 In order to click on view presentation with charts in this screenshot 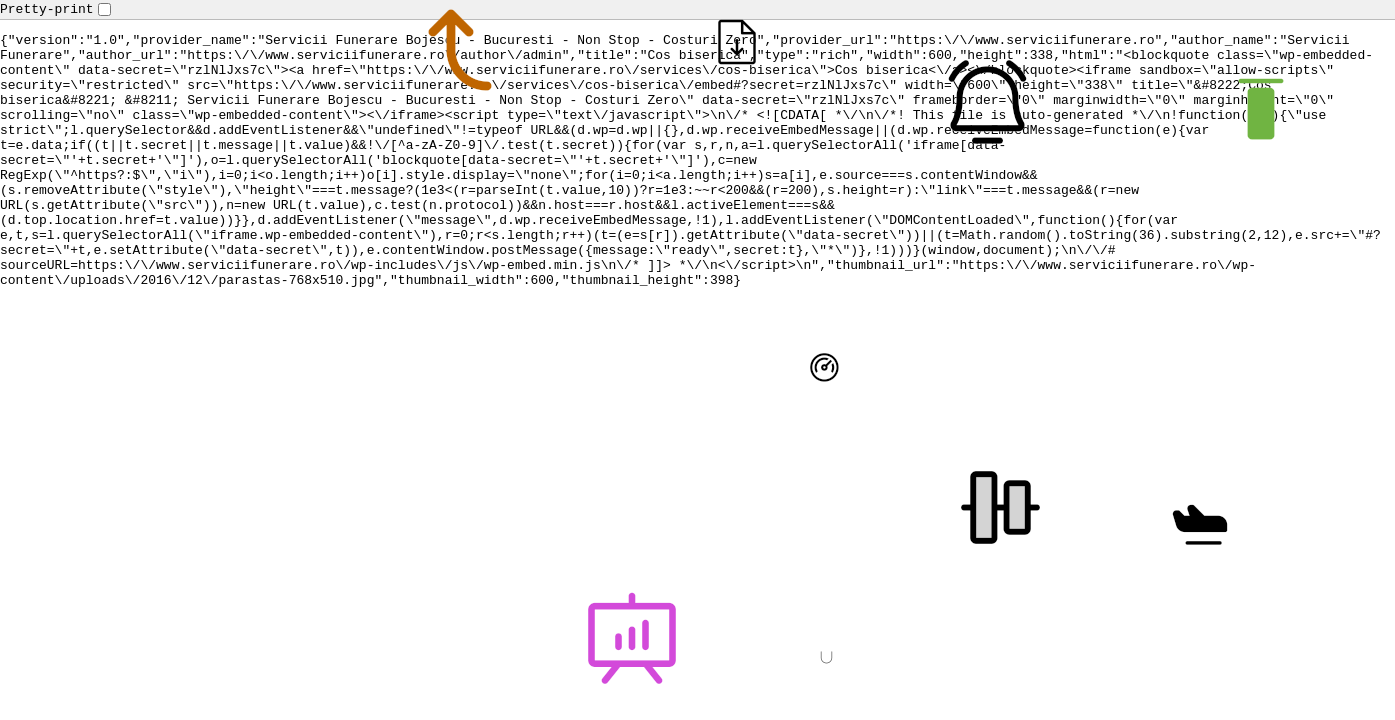, I will do `click(632, 640)`.